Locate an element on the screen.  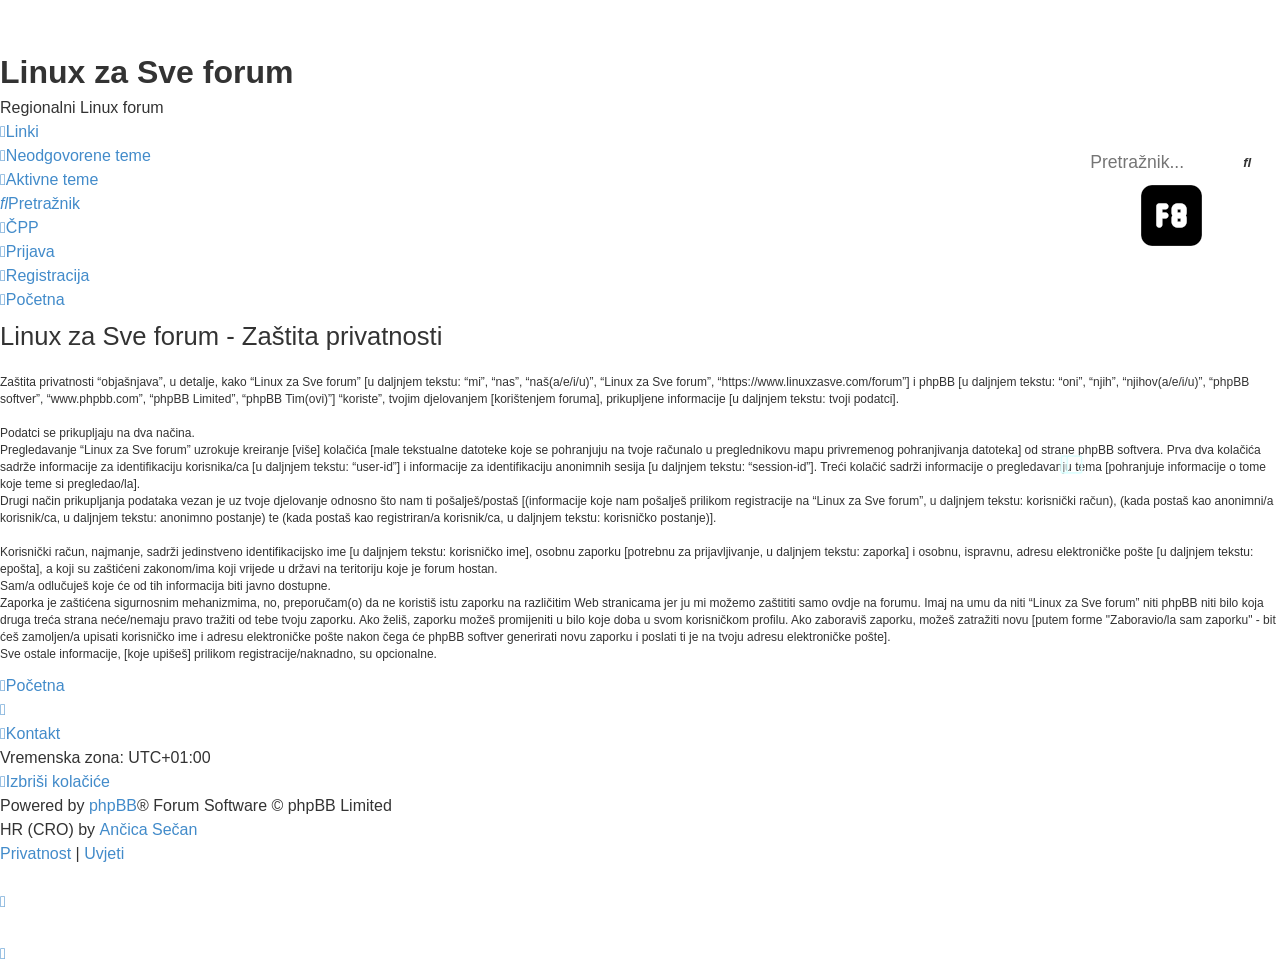
toggle sidebar panel visibility is located at coordinates (1071, 464).